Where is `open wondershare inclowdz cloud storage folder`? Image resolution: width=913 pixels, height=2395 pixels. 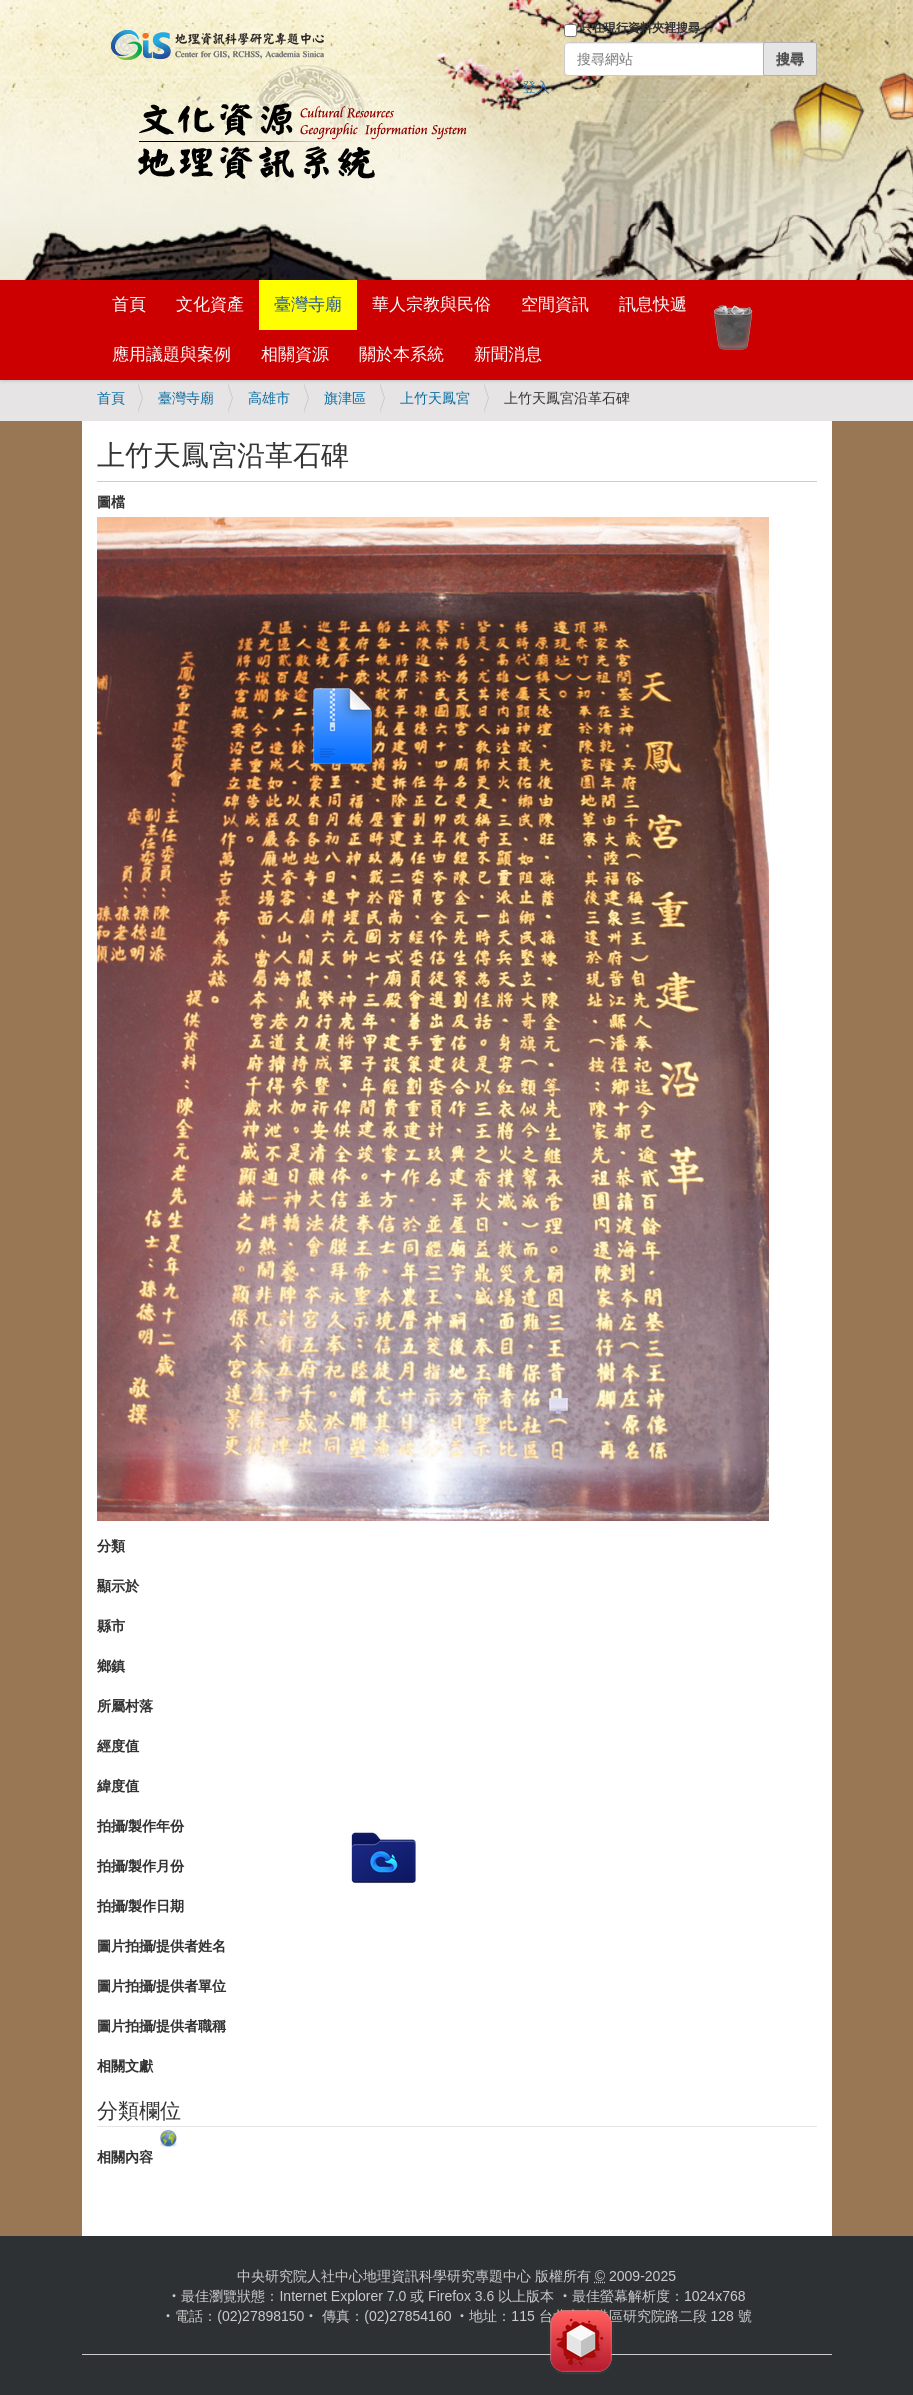 open wondershare inclowdz cloud storage folder is located at coordinates (383, 1859).